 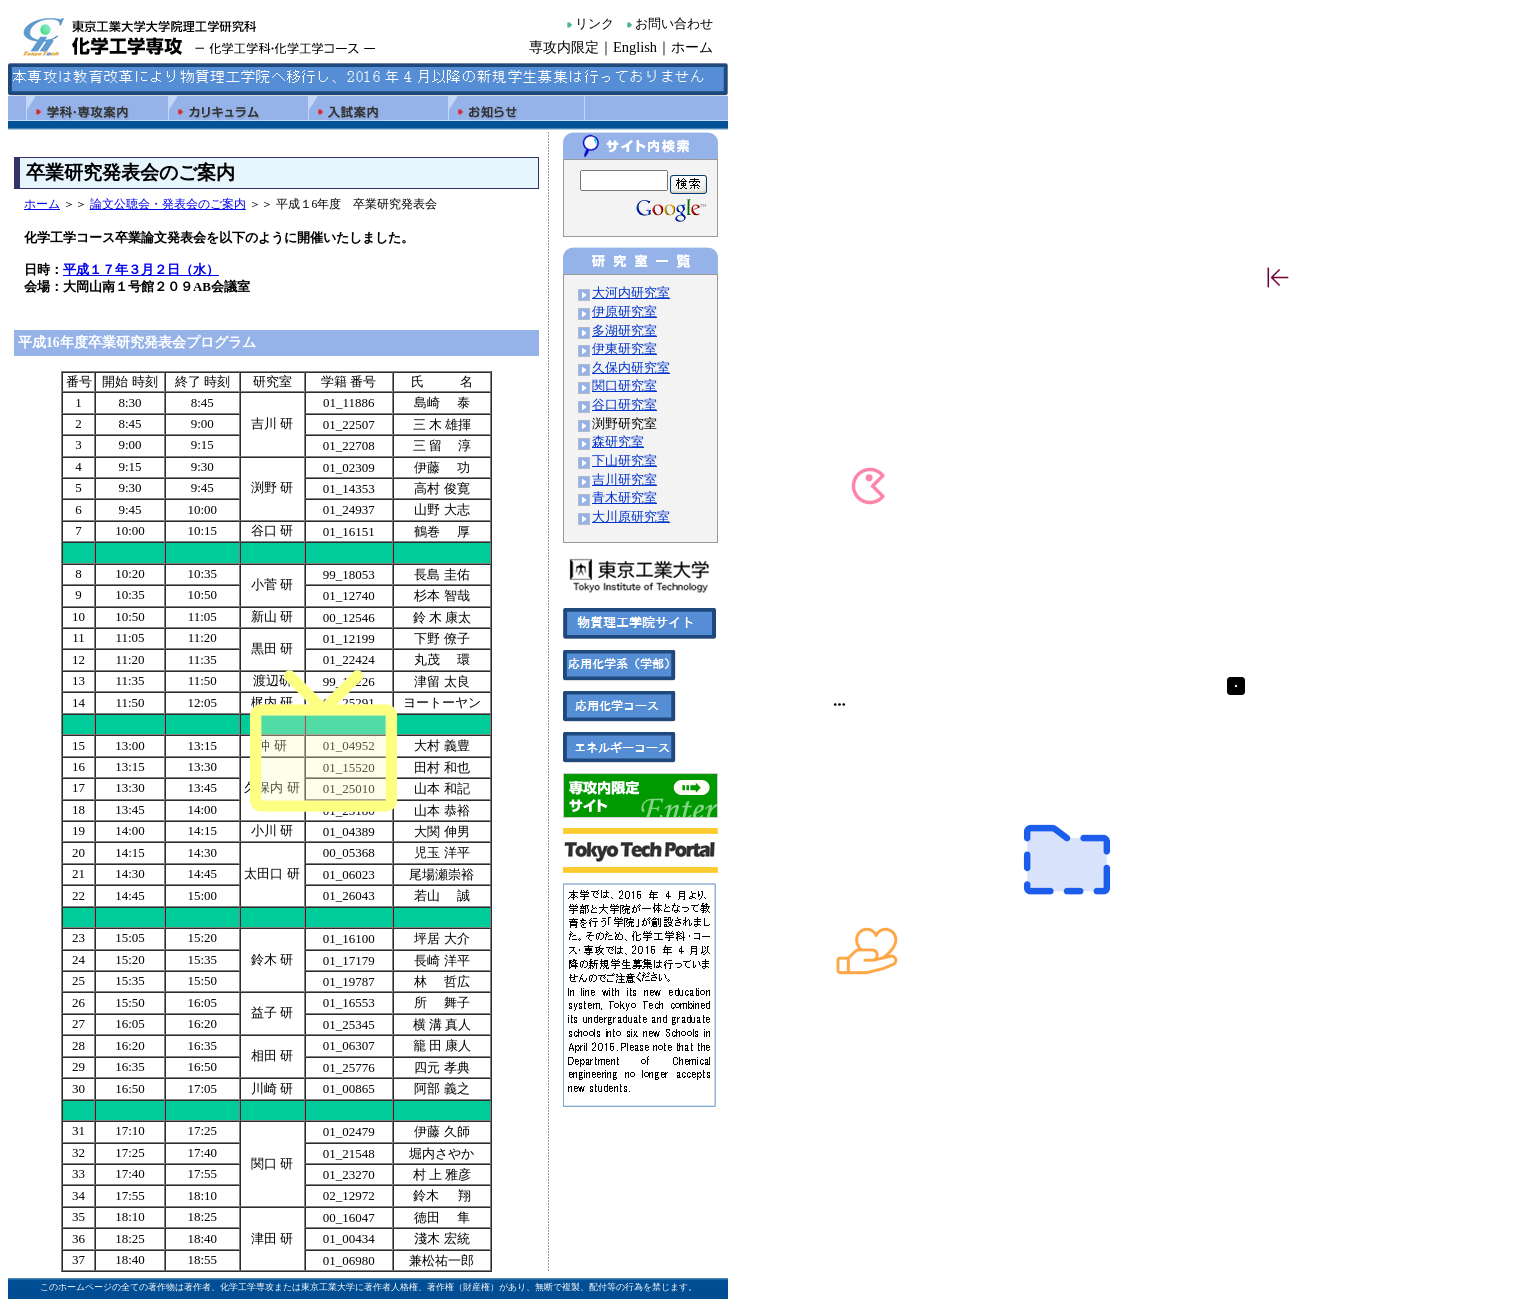 I want to click on indicates a roll result of one, so click(x=1236, y=686).